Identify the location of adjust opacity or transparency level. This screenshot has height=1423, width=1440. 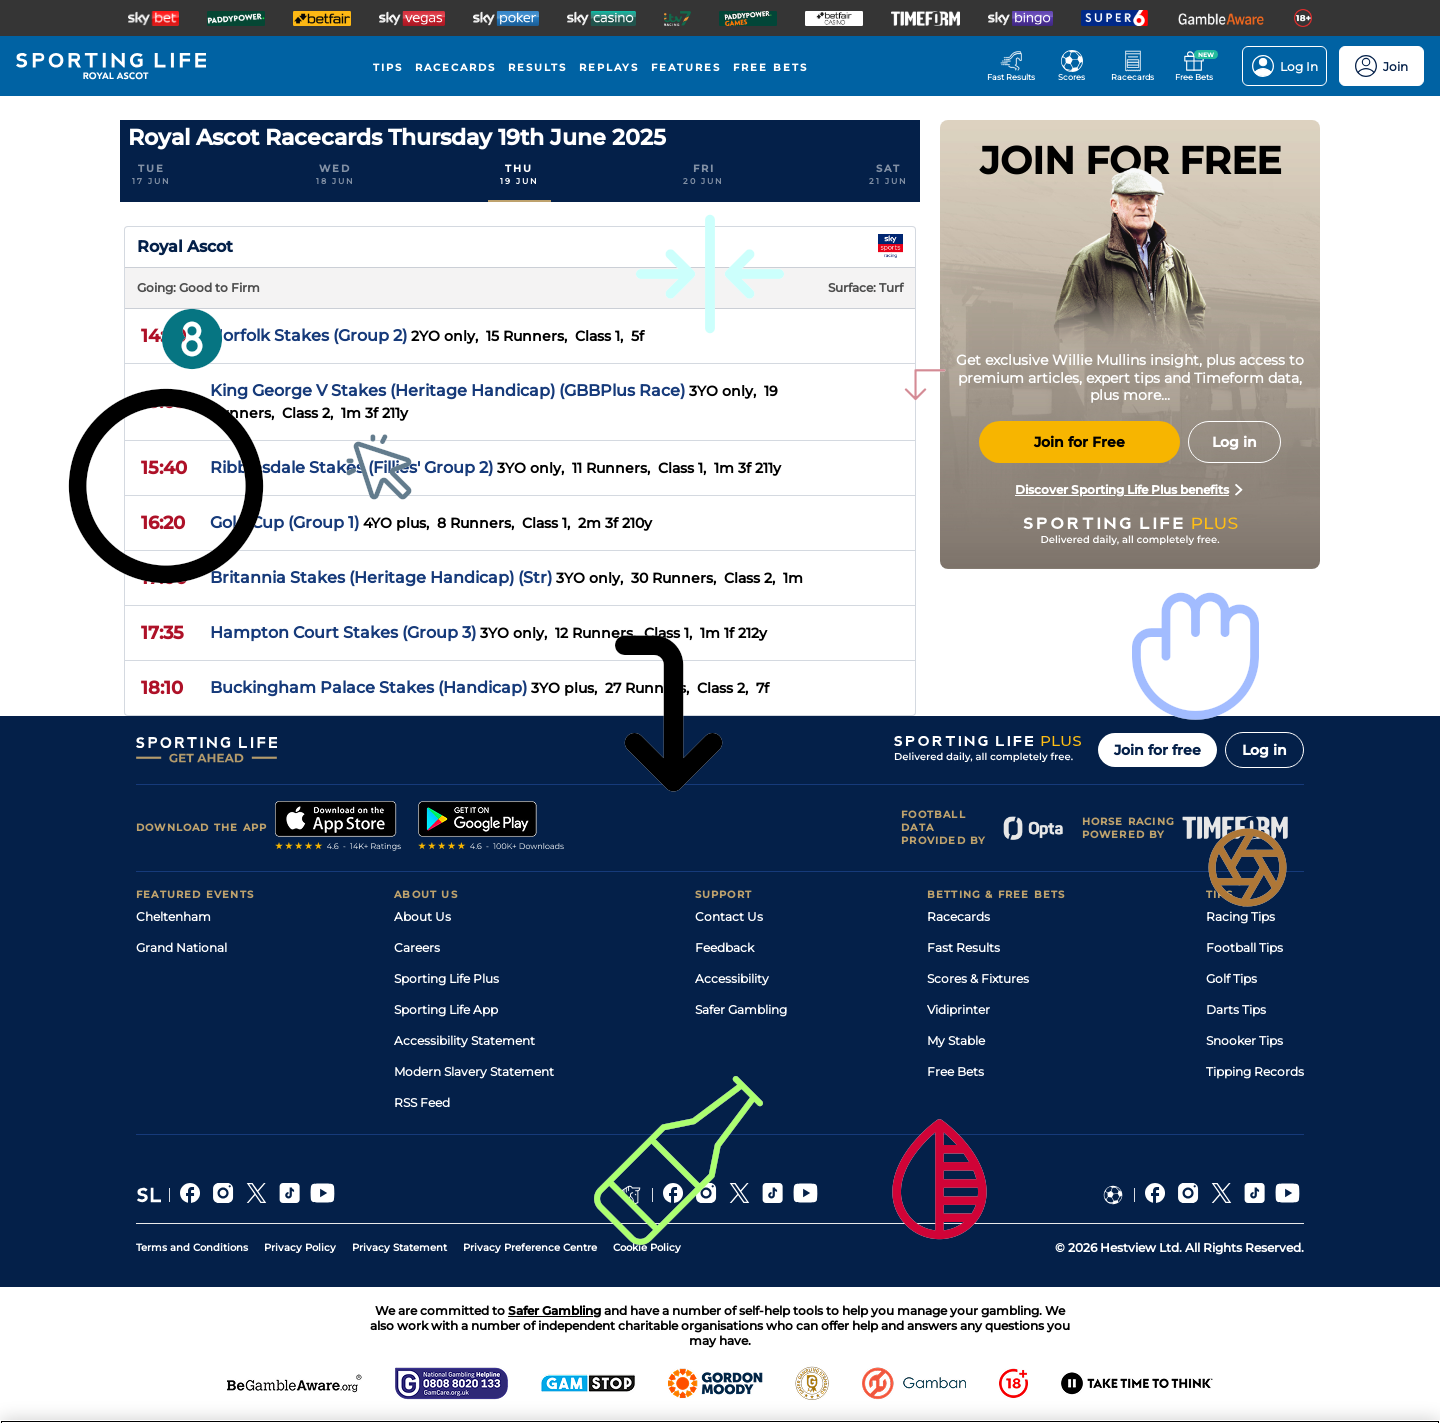
(939, 1183).